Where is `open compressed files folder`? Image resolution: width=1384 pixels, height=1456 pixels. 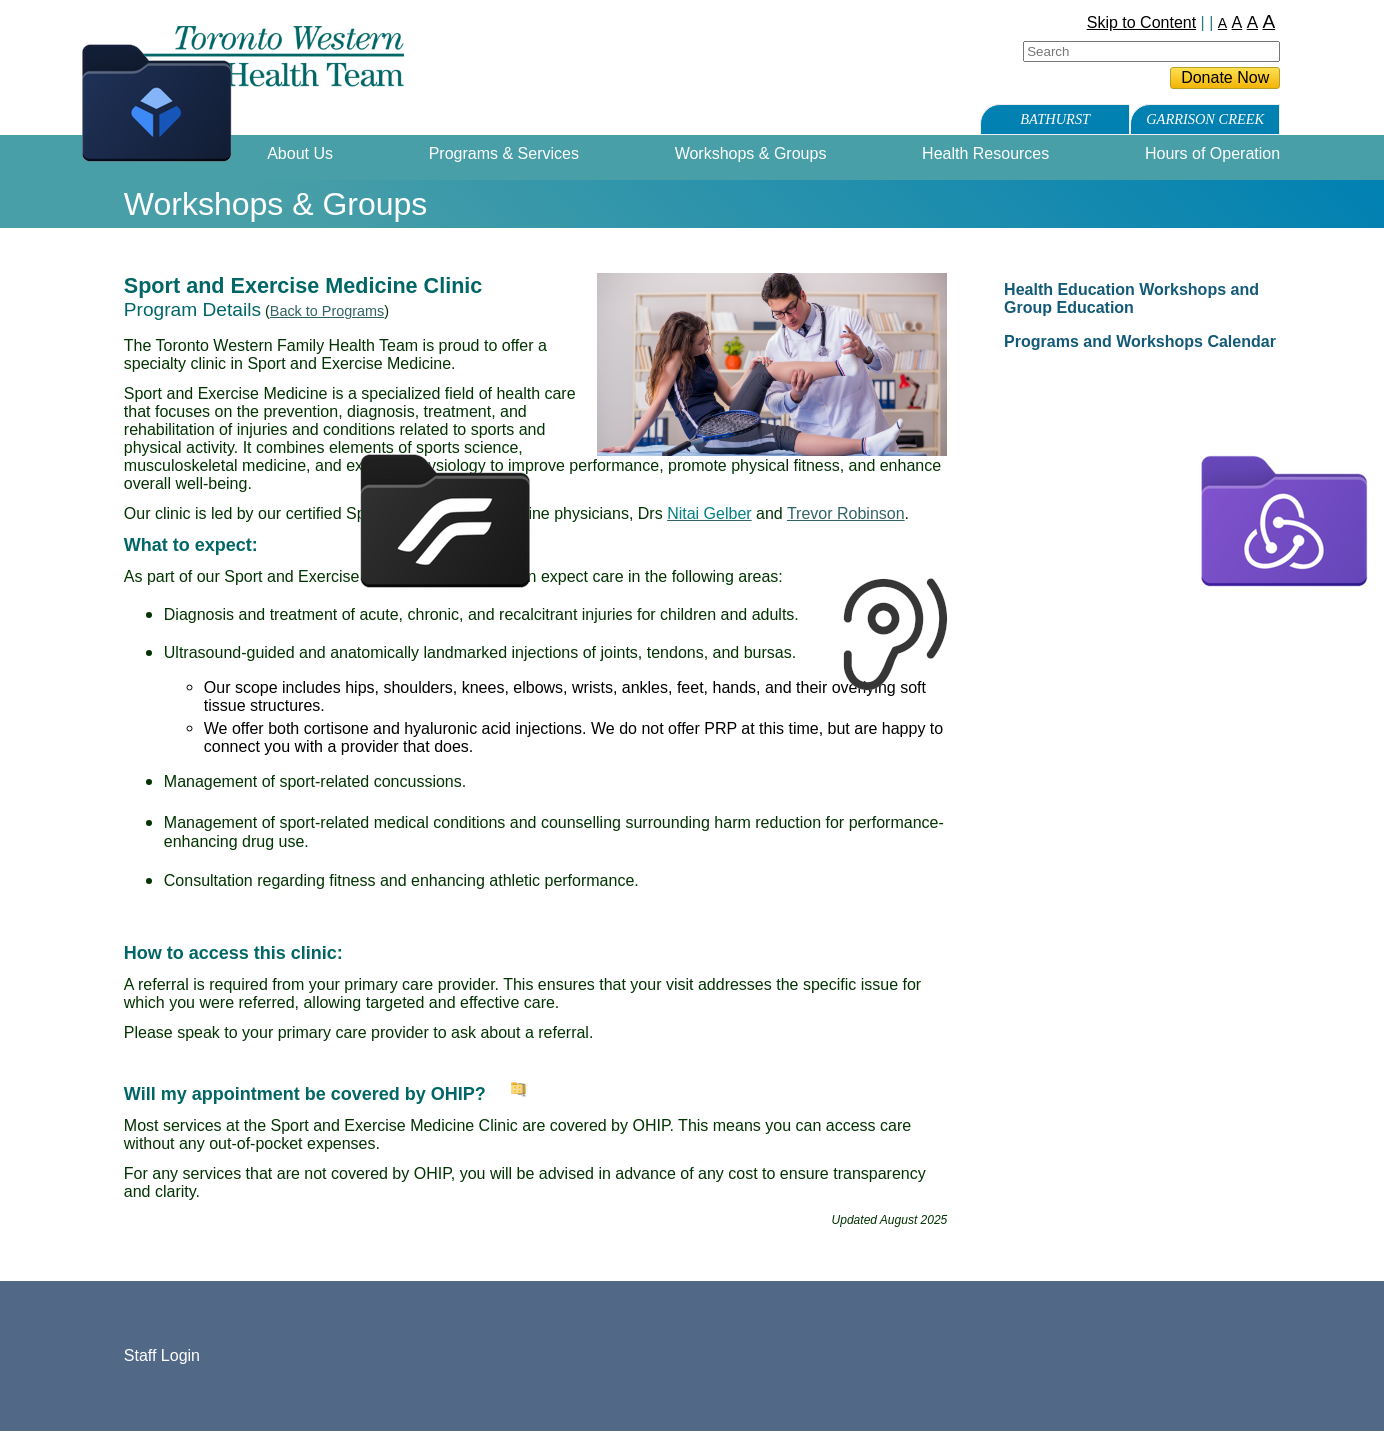 open compressed files folder is located at coordinates (518, 1088).